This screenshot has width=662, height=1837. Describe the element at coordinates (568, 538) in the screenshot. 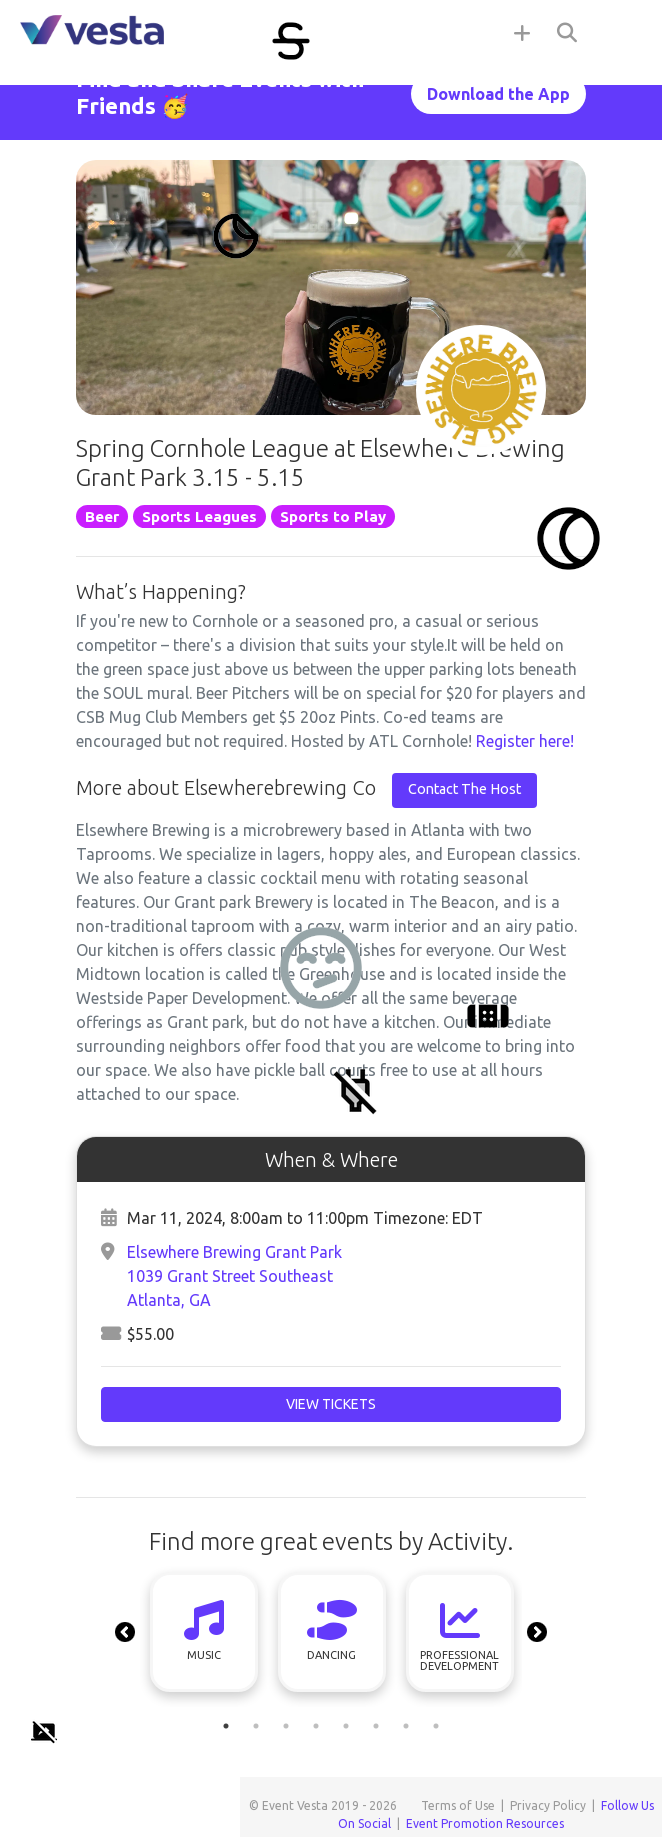

I see `toggle dark mode or night theme` at that location.